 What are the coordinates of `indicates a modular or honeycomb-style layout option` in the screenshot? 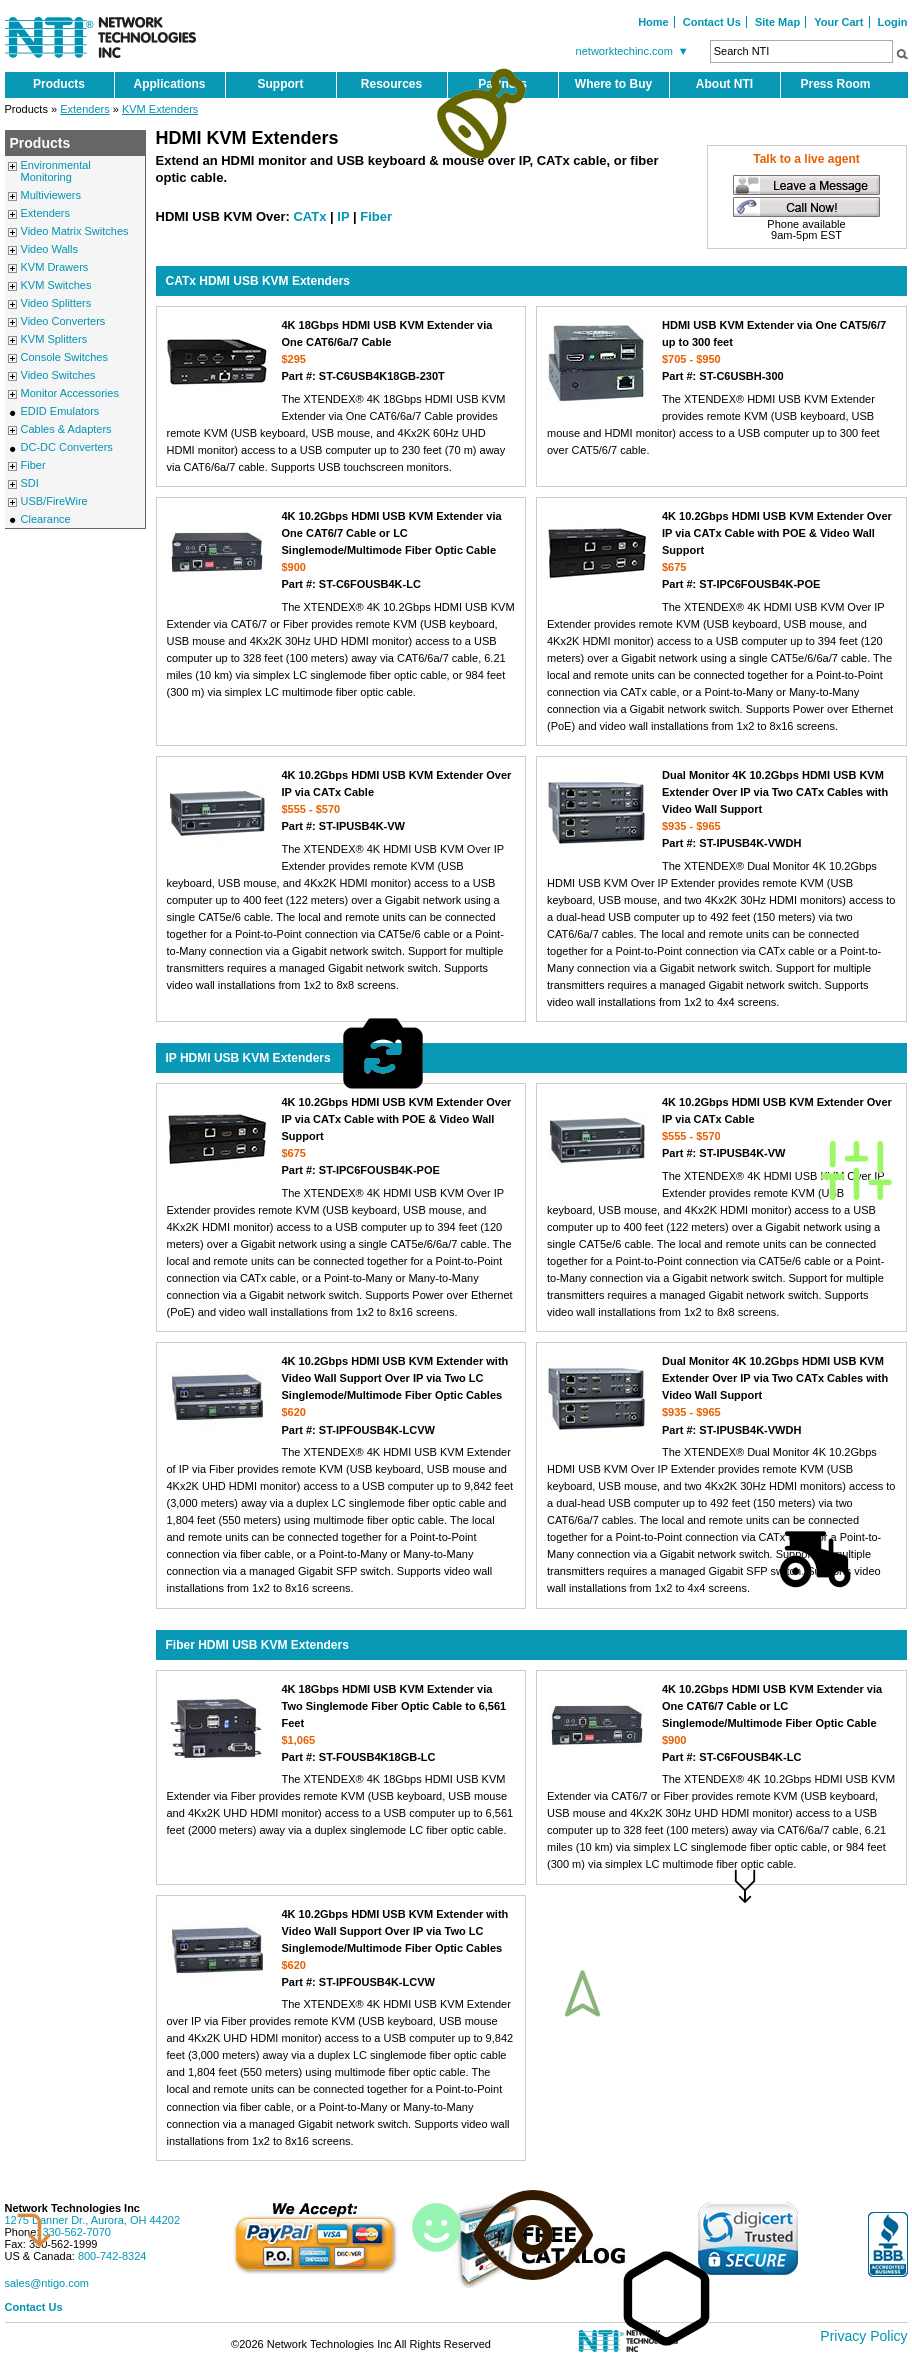 It's located at (666, 2298).